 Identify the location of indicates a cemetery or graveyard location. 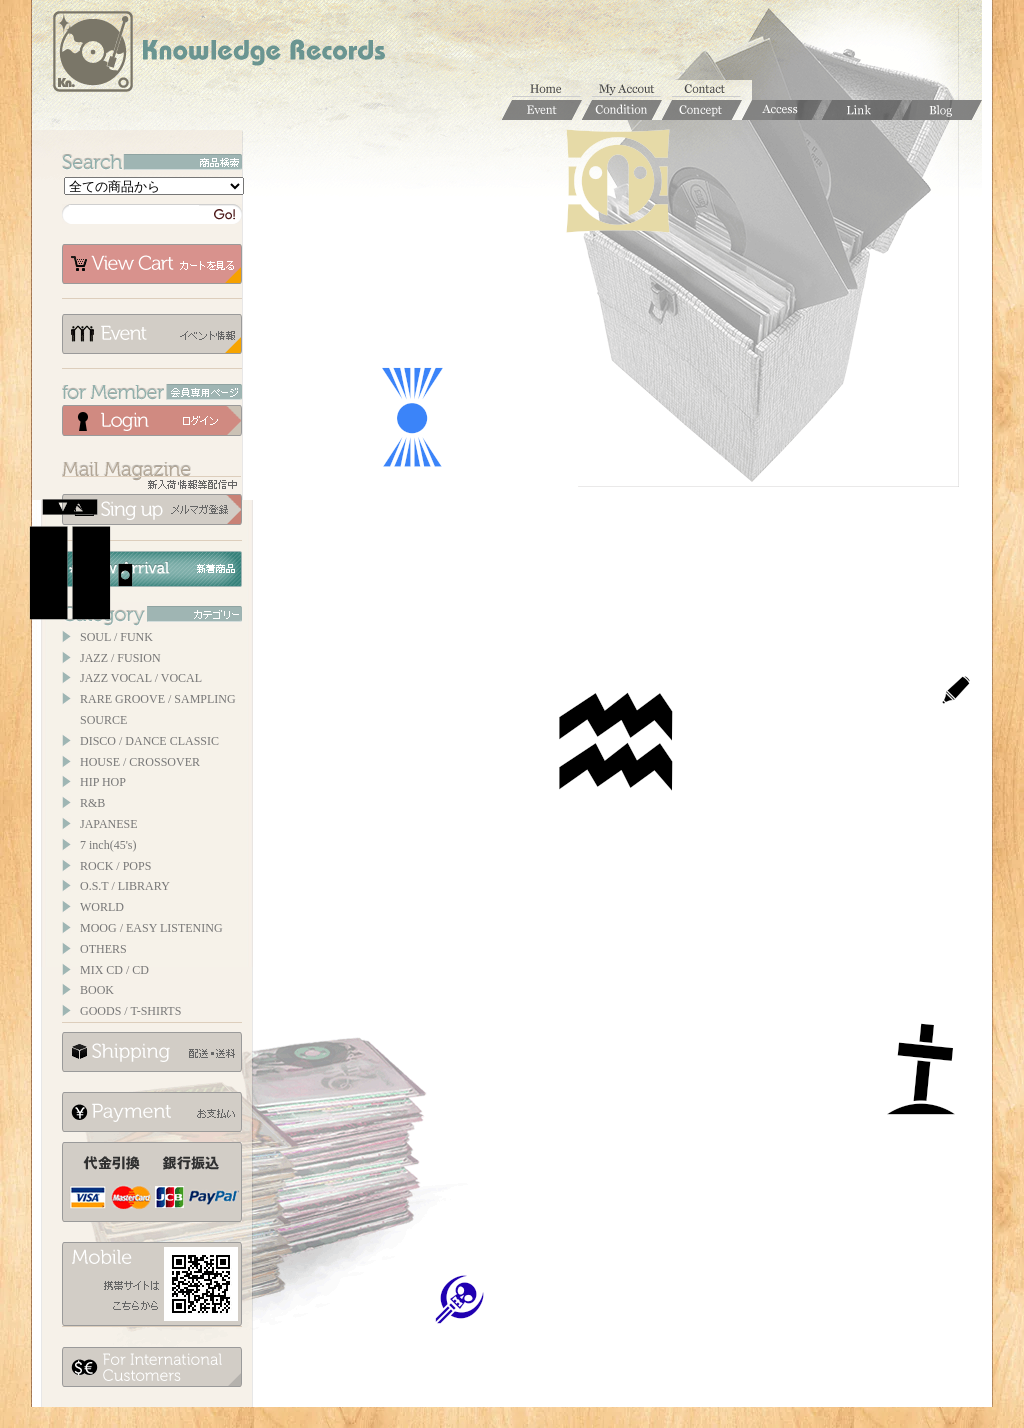
(921, 1069).